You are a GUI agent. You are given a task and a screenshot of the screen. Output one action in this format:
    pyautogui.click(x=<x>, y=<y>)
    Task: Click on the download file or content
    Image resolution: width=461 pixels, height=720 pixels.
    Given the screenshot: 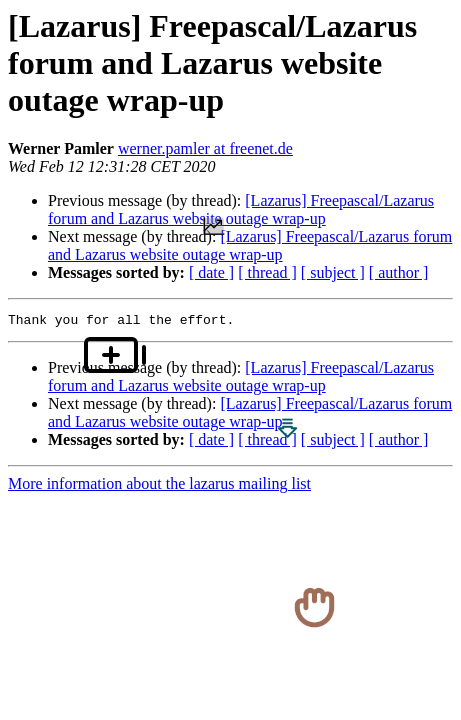 What is the action you would take?
    pyautogui.click(x=287, y=427)
    